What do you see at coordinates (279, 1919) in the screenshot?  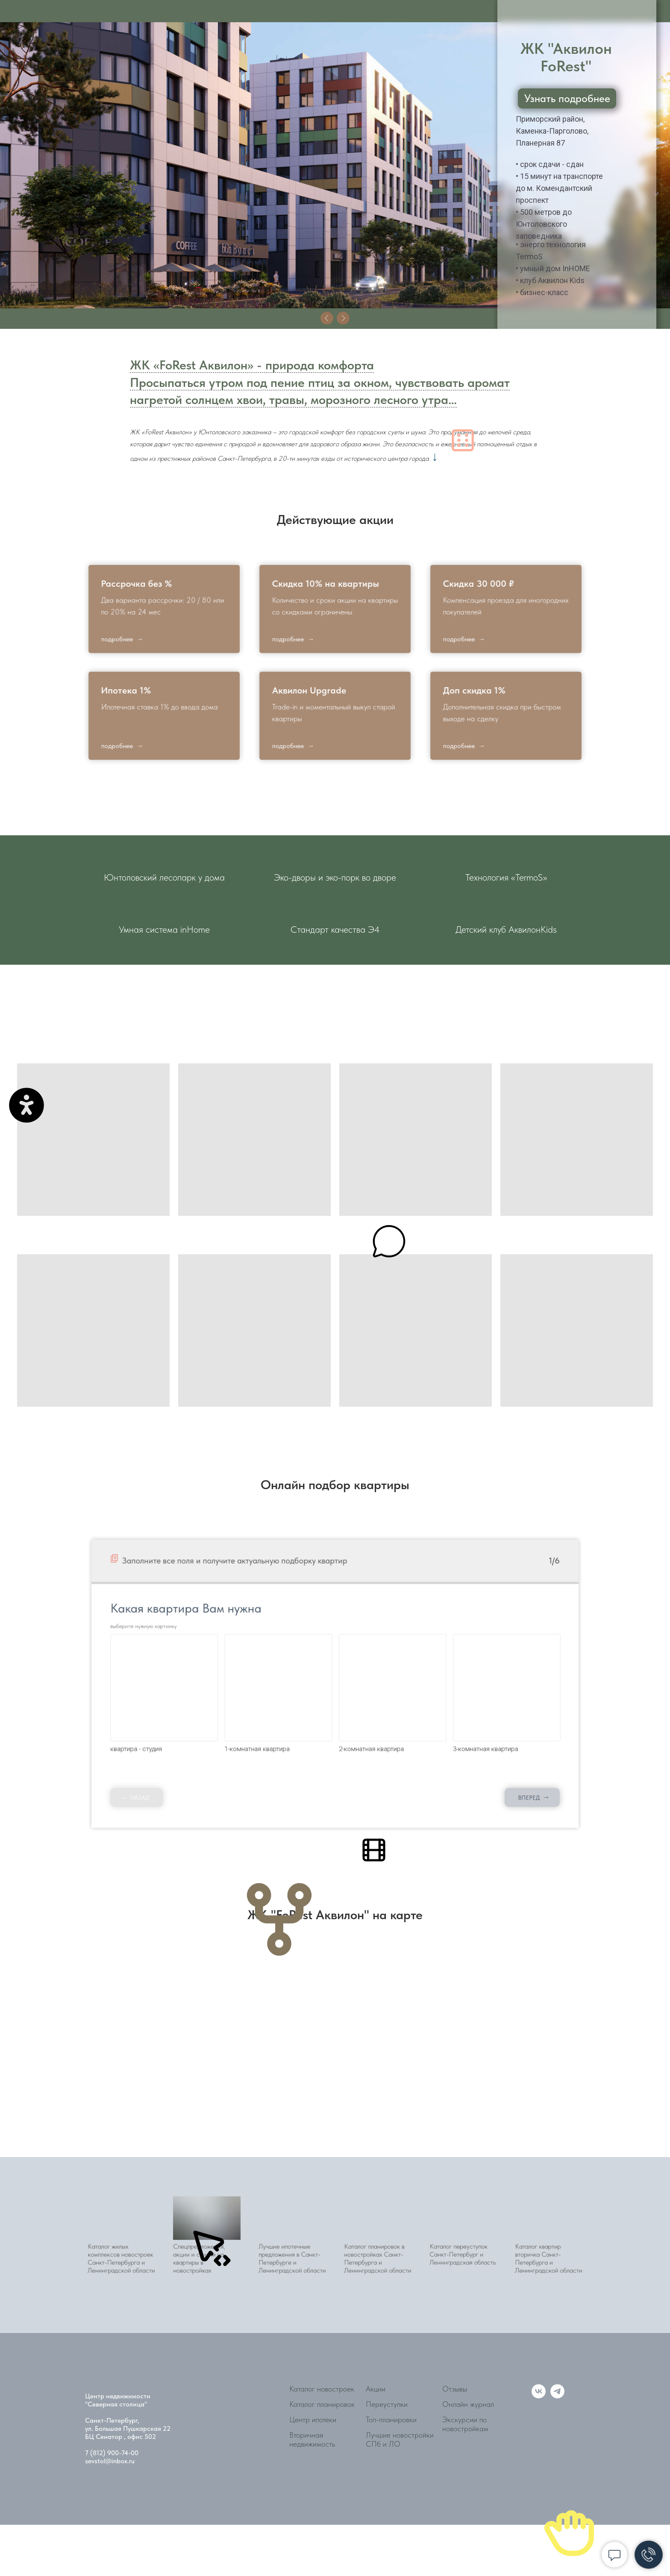 I see `fork a repository` at bounding box center [279, 1919].